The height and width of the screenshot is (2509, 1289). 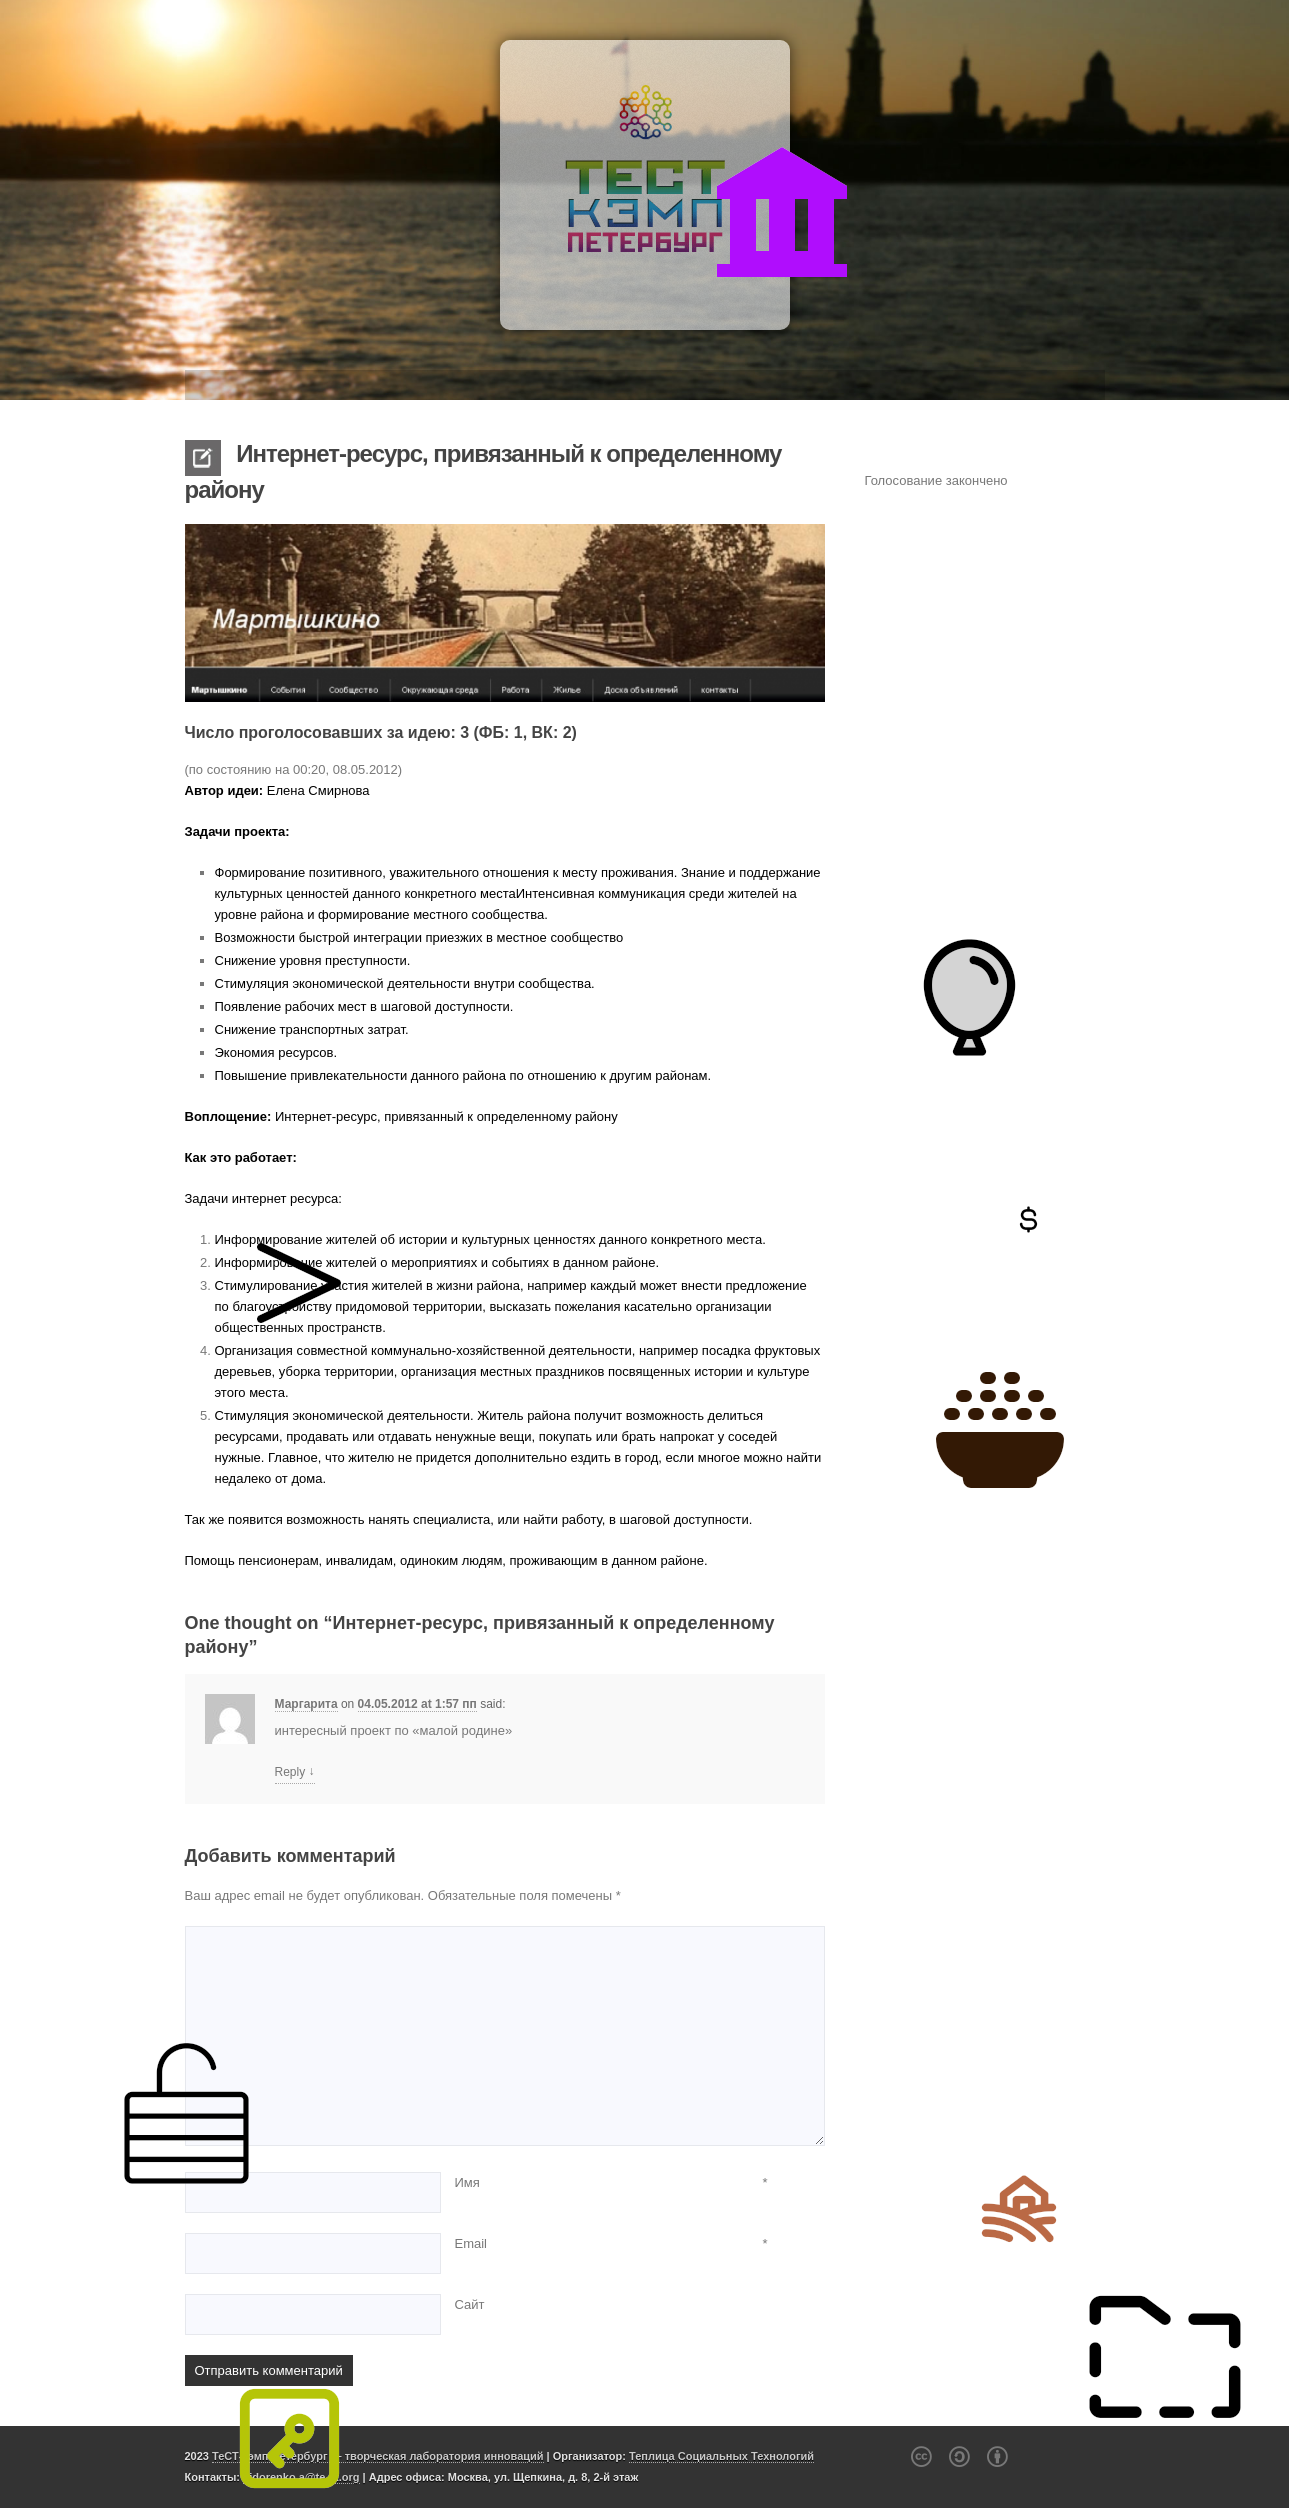 What do you see at coordinates (186, 2121) in the screenshot?
I see `unlocked or unsecured state` at bounding box center [186, 2121].